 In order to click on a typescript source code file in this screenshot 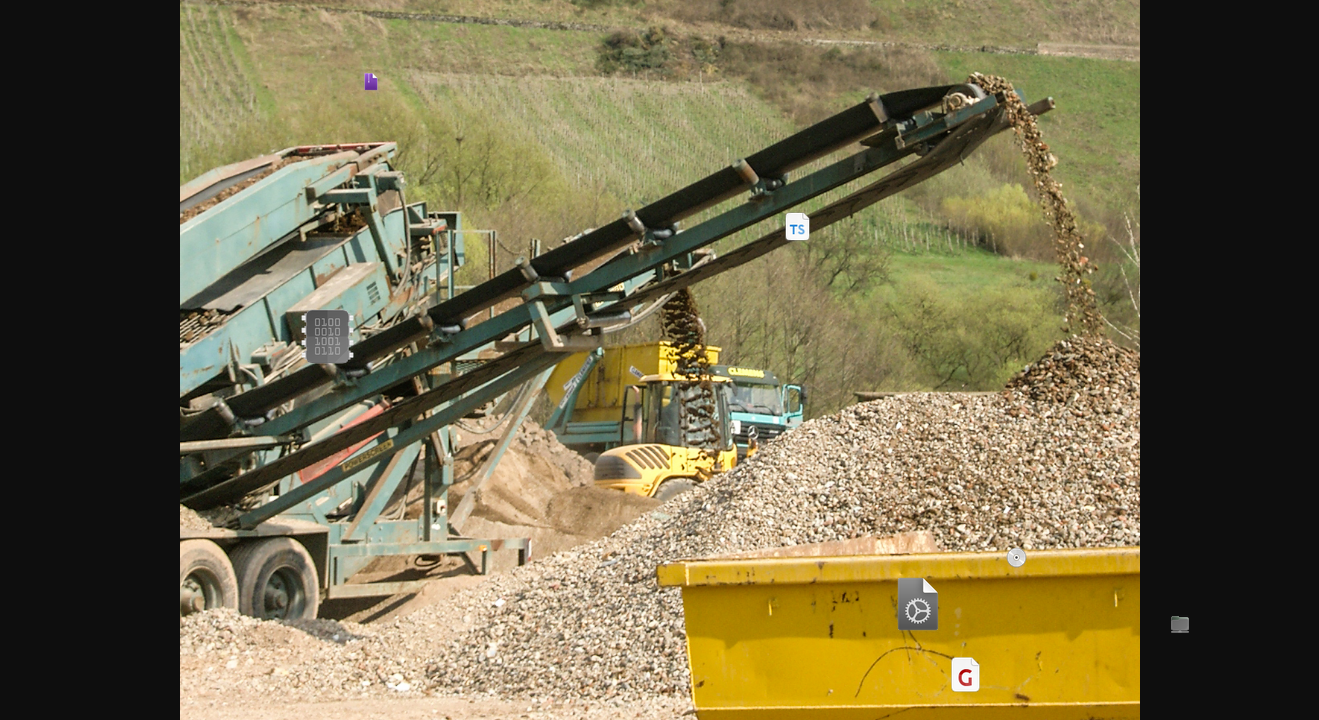, I will do `click(797, 226)`.